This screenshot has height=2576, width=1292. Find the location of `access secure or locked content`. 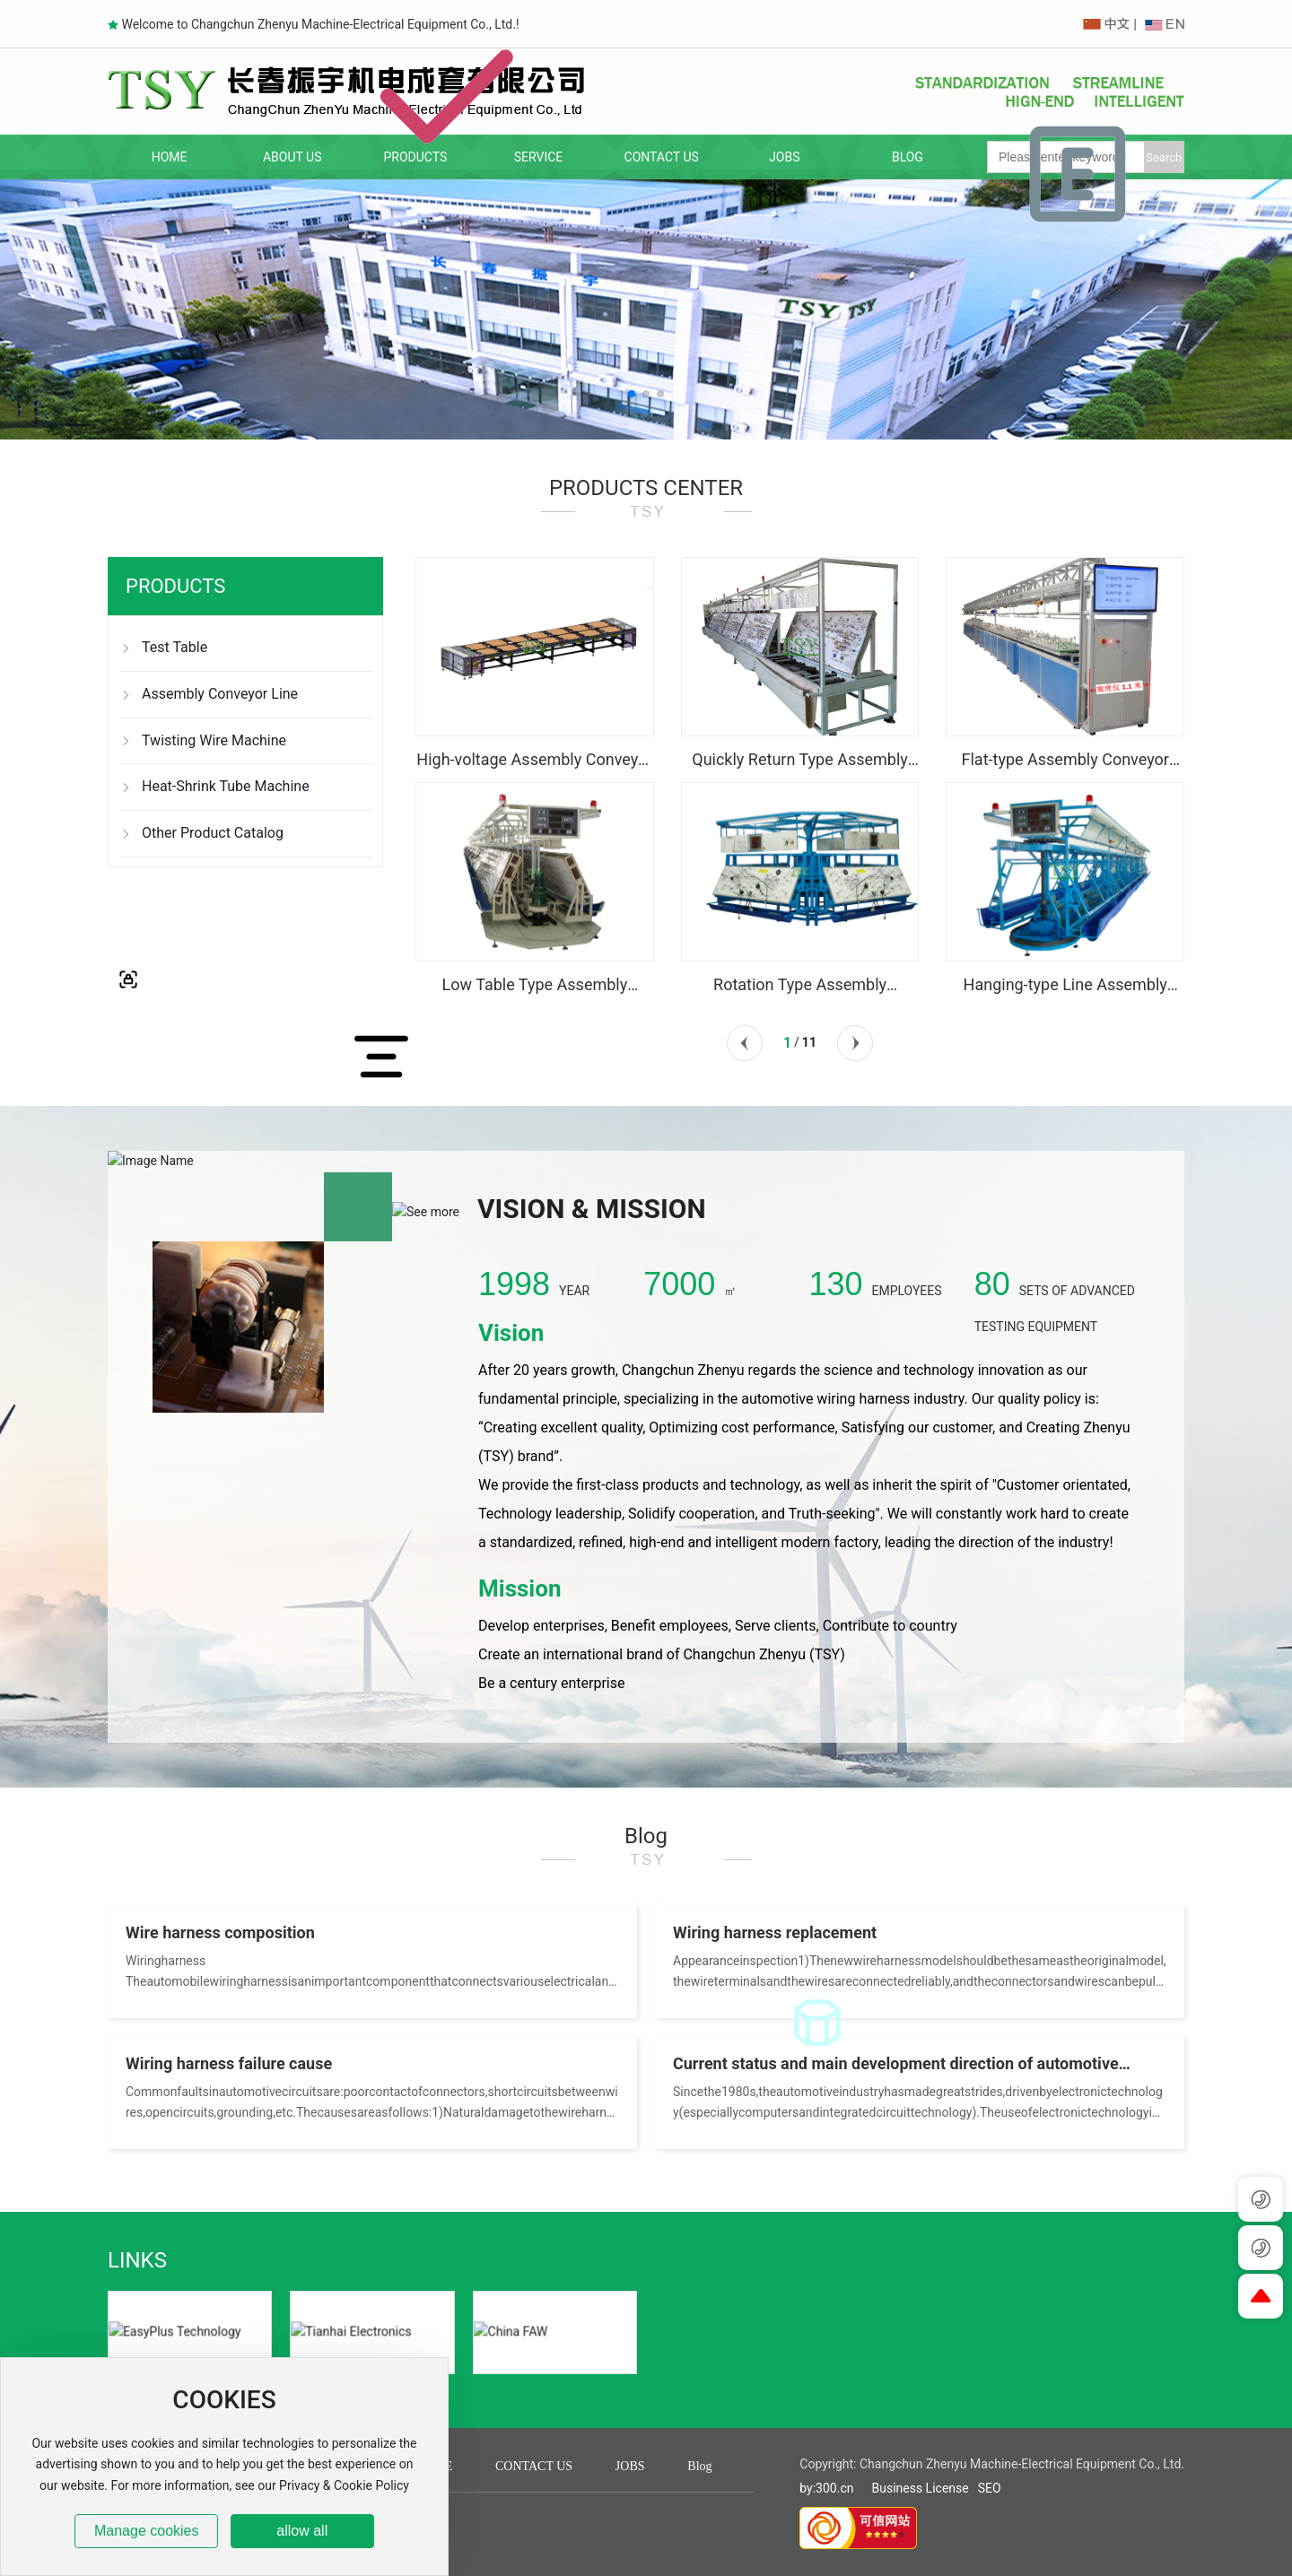

access secure or locked content is located at coordinates (128, 979).